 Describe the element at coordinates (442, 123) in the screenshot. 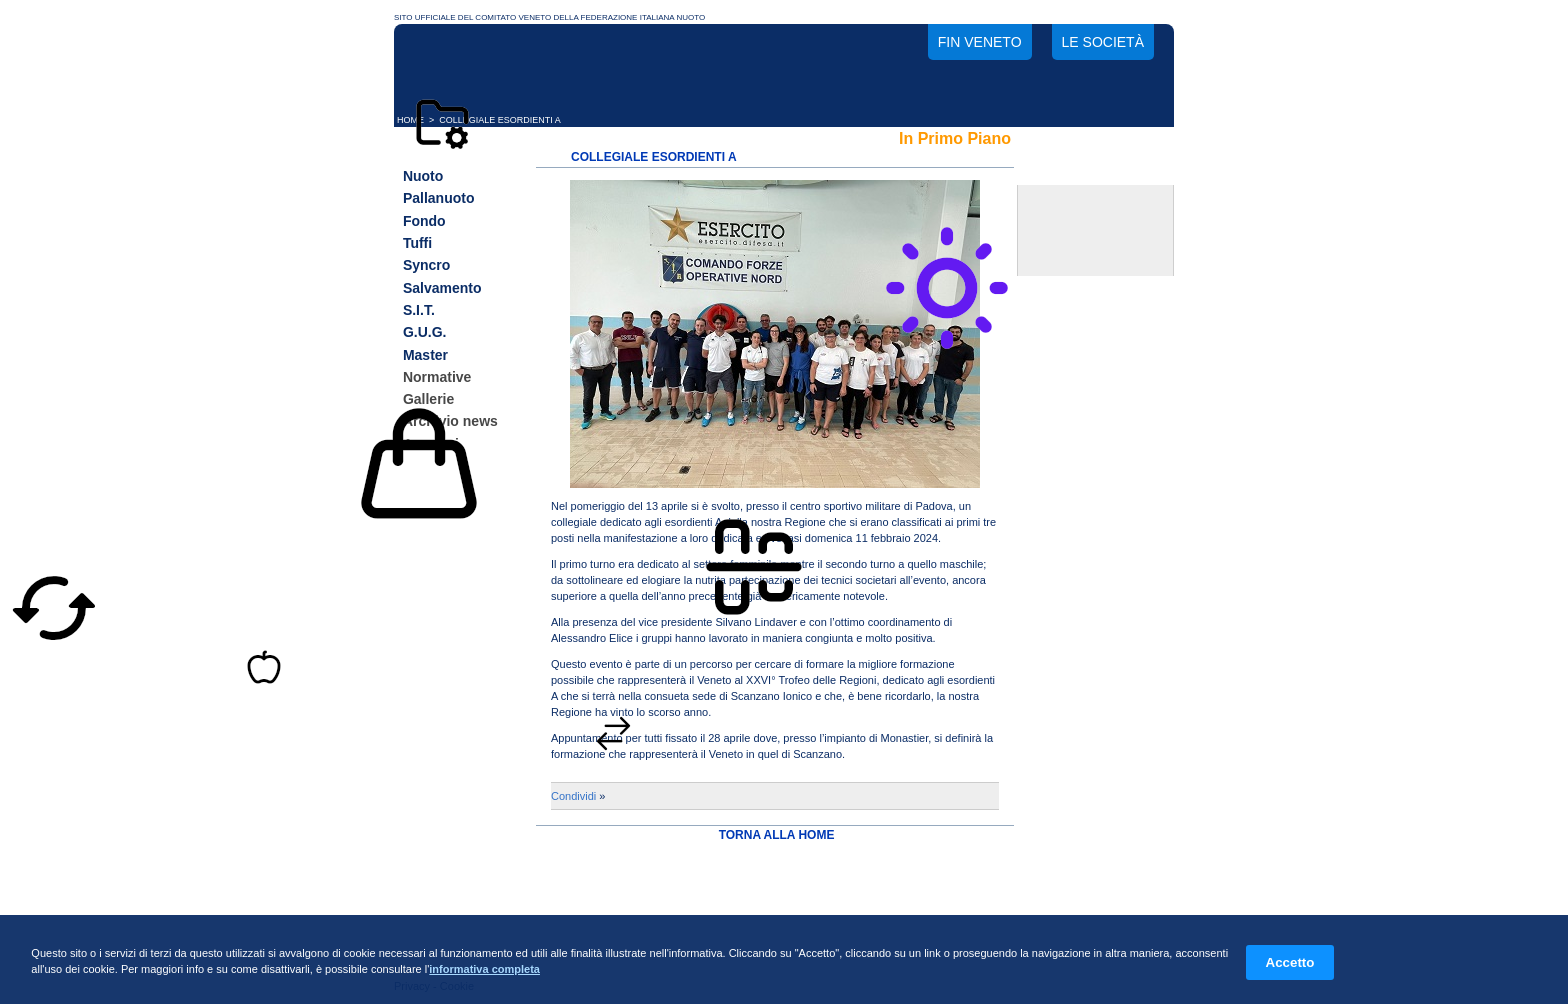

I see `access folder settings` at that location.